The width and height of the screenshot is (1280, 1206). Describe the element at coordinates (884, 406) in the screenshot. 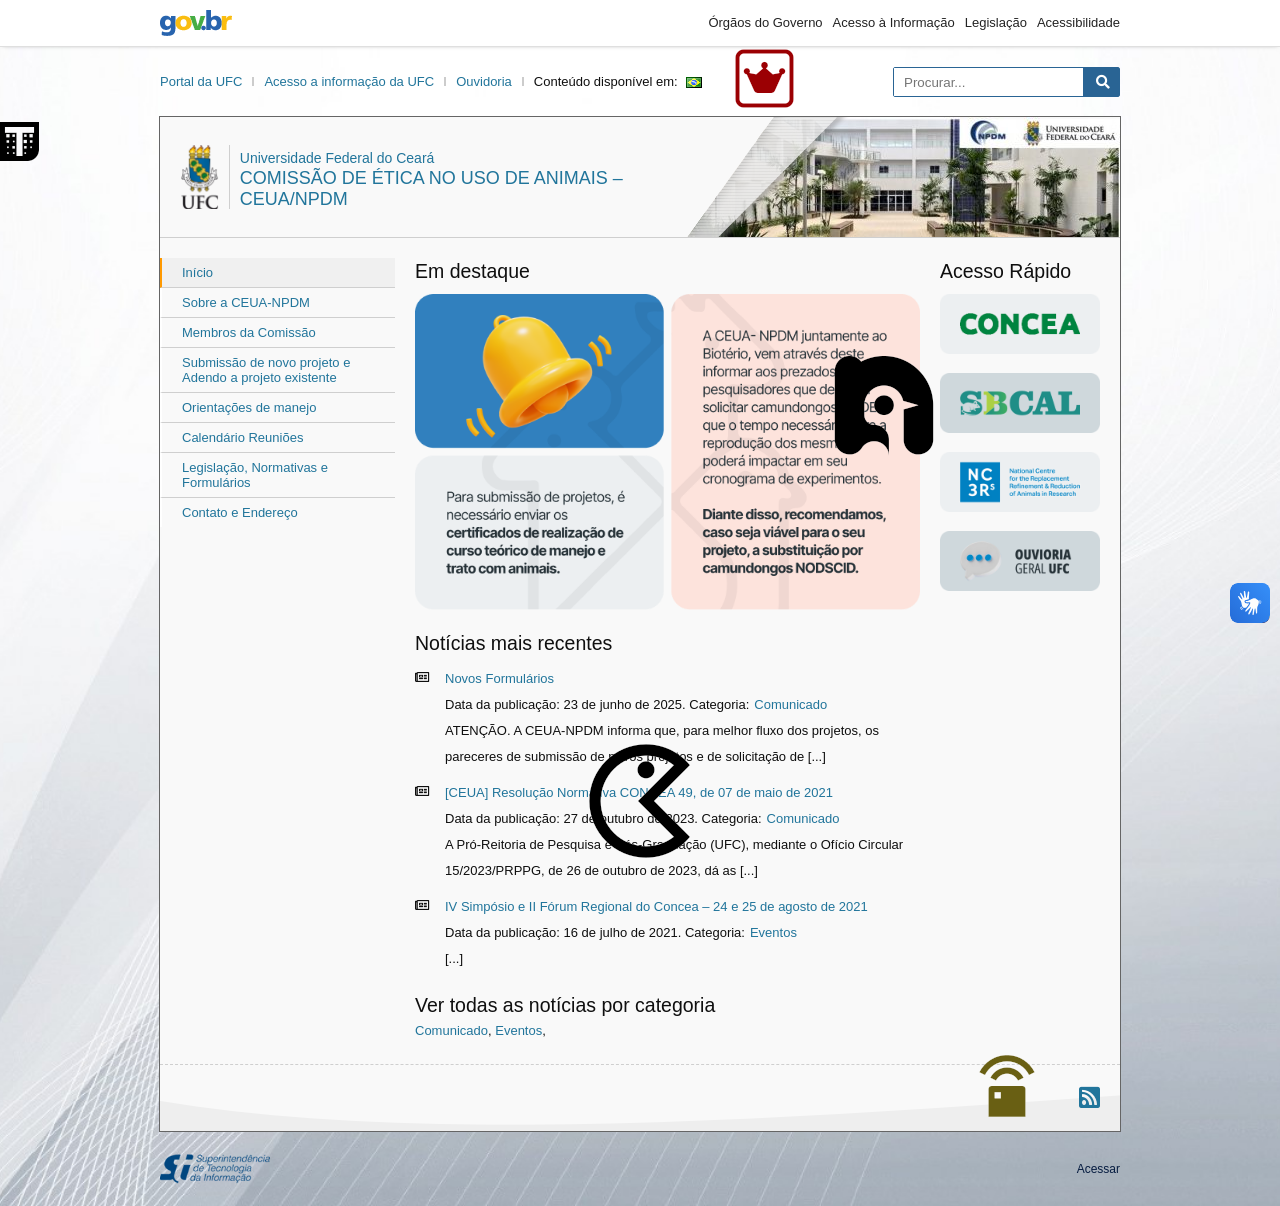

I see `nobara linux distribution logo` at that location.